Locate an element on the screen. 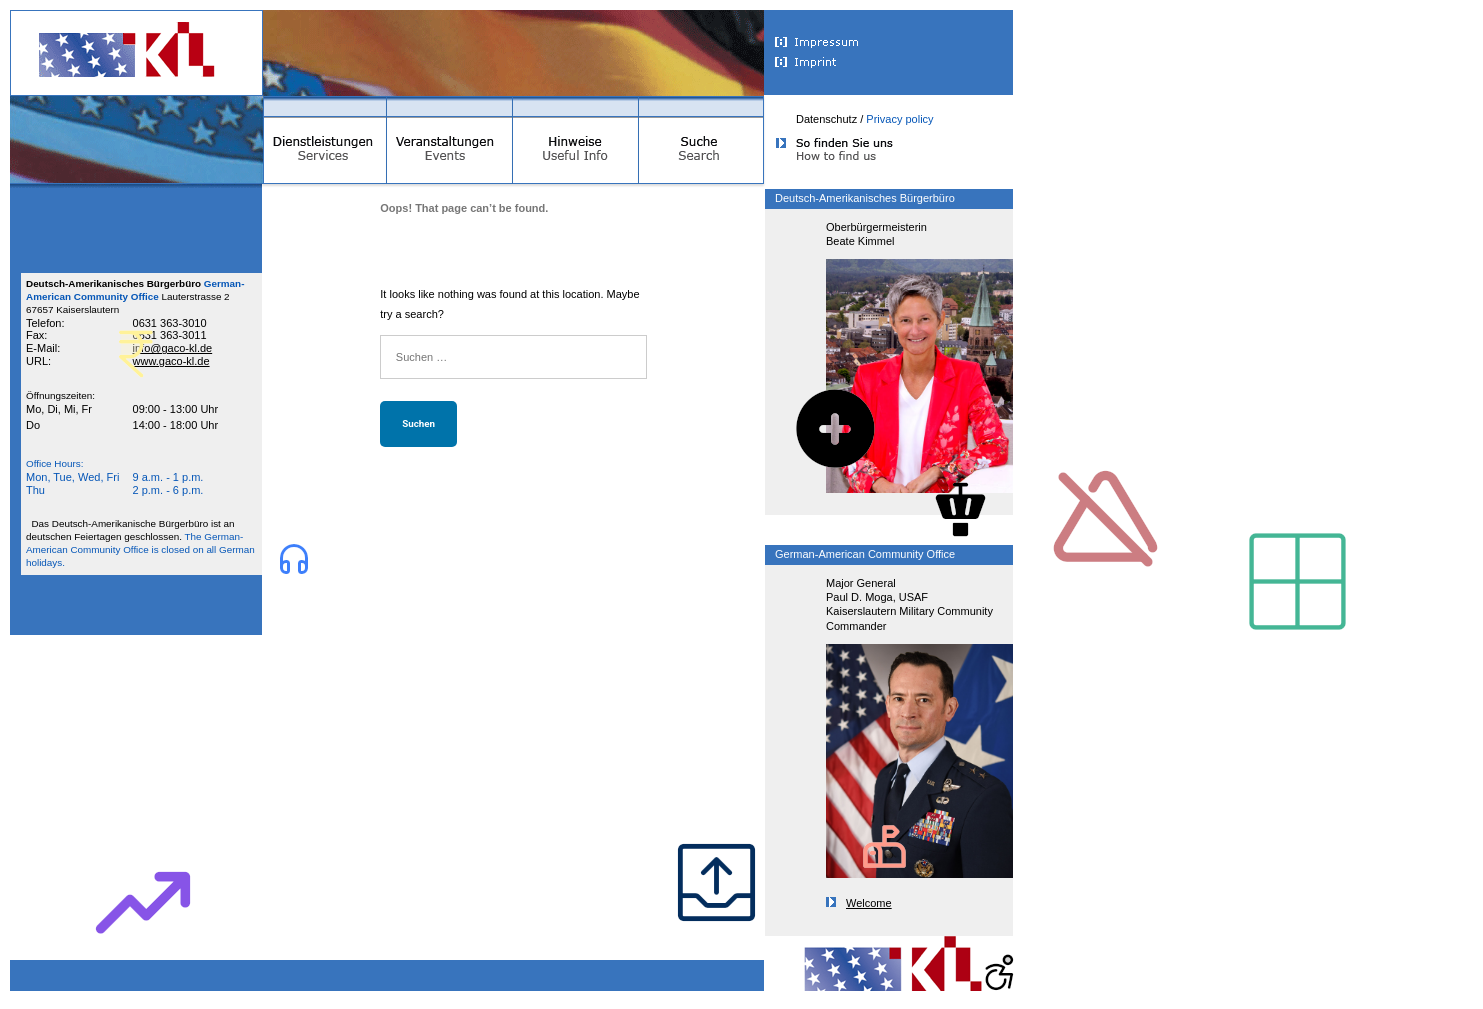 The image size is (1483, 1009). disabled warning or alert is located at coordinates (1105, 519).